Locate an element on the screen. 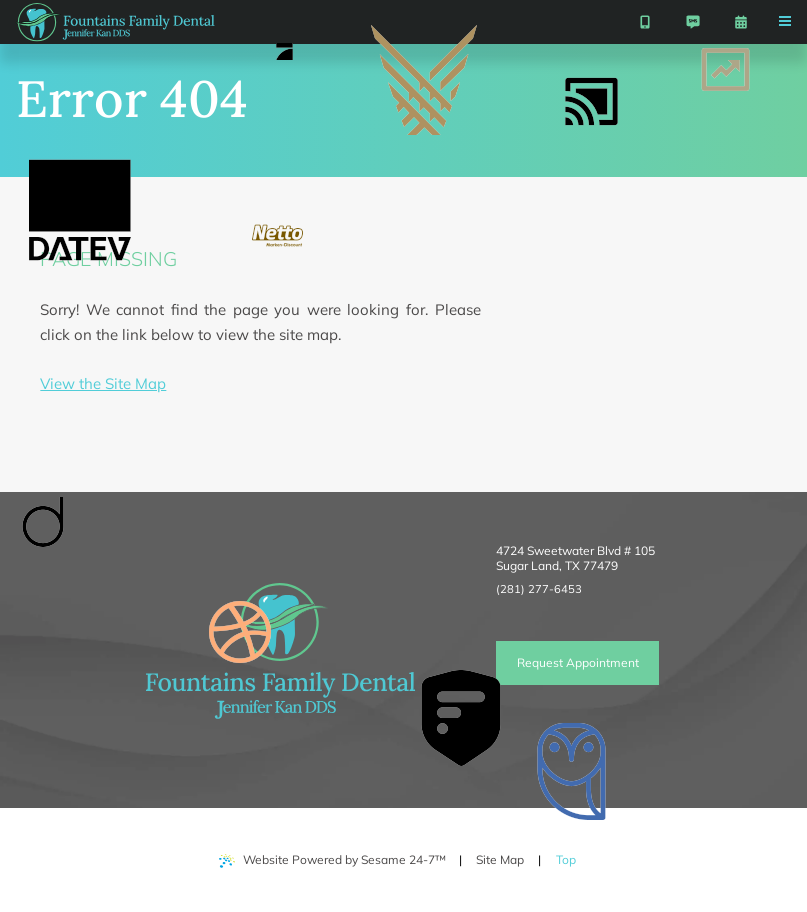 Image resolution: width=807 pixels, height=912 pixels. open 2FAS authenticator app is located at coordinates (461, 718).